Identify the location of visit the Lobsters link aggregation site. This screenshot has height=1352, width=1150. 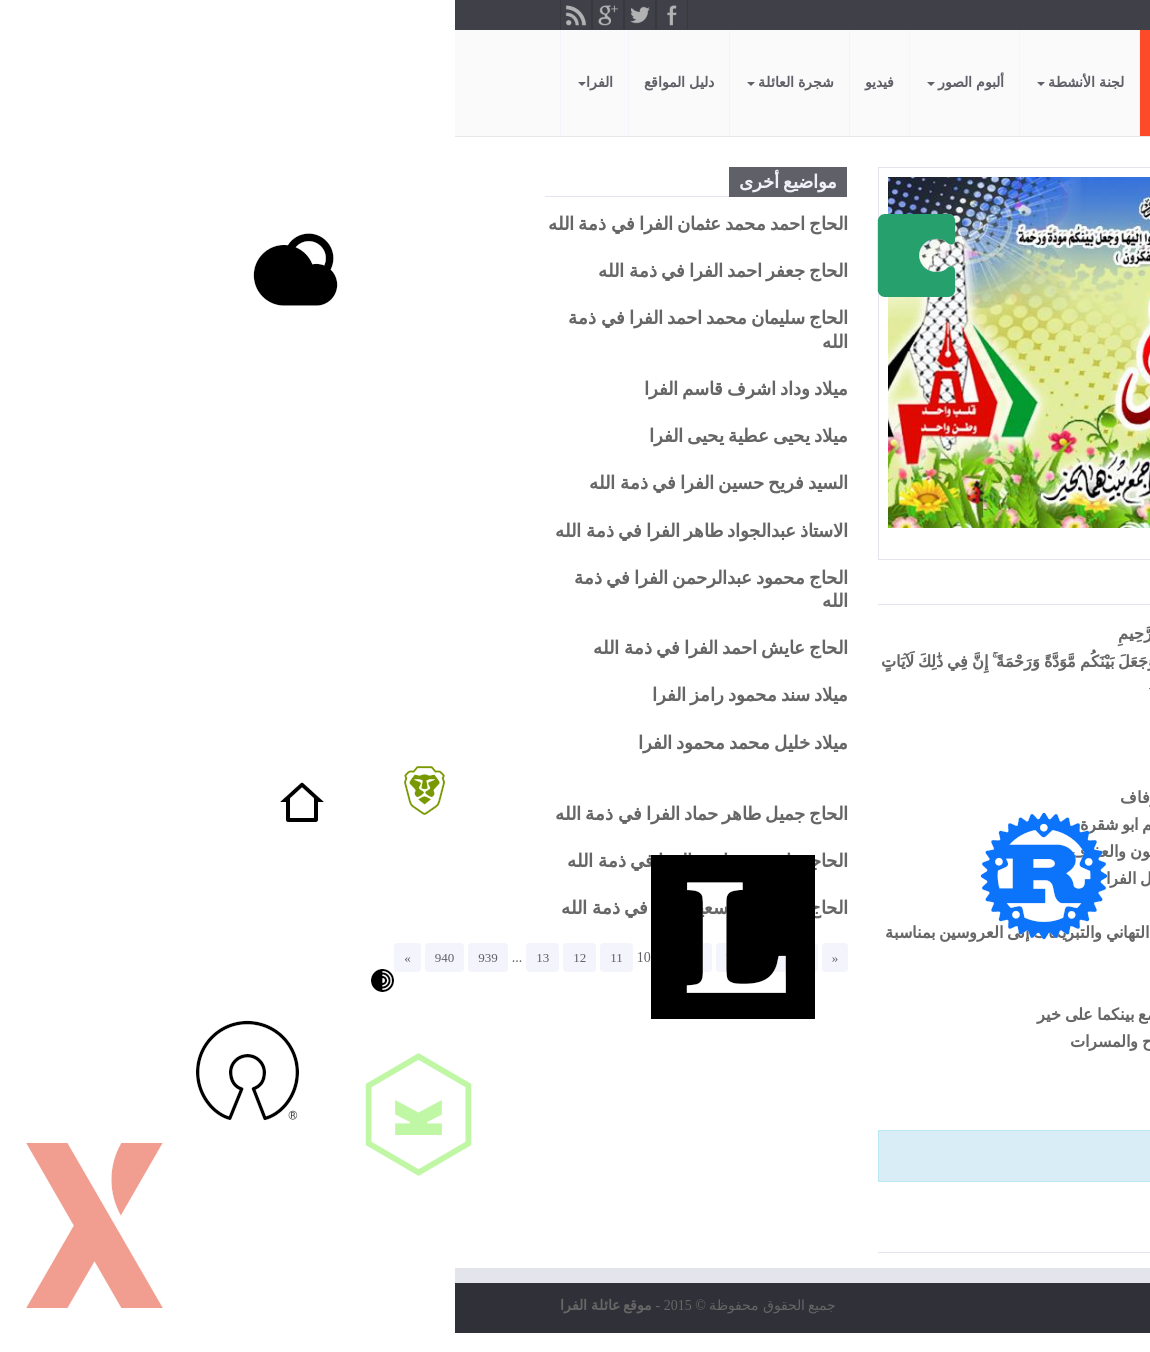
(733, 937).